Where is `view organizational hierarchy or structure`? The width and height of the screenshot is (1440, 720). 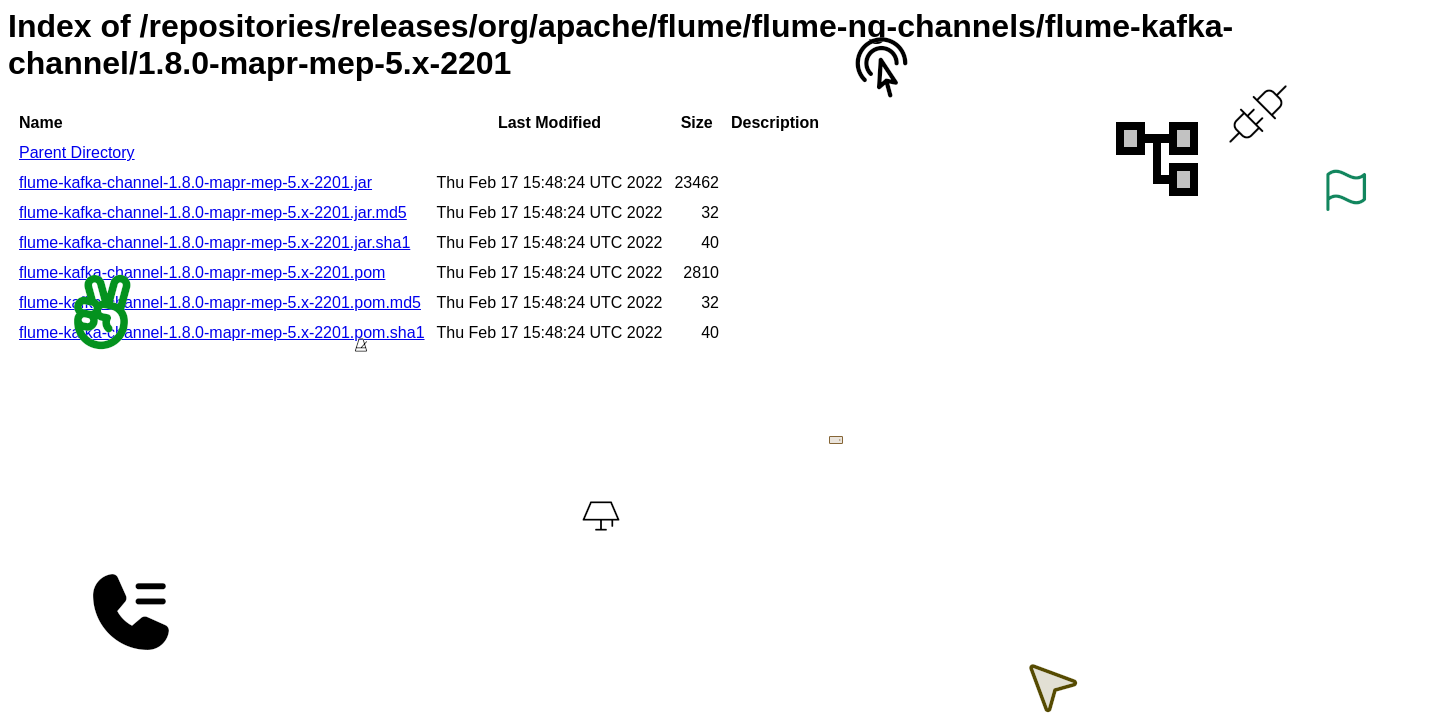
view organizational hierarchy or structure is located at coordinates (1157, 159).